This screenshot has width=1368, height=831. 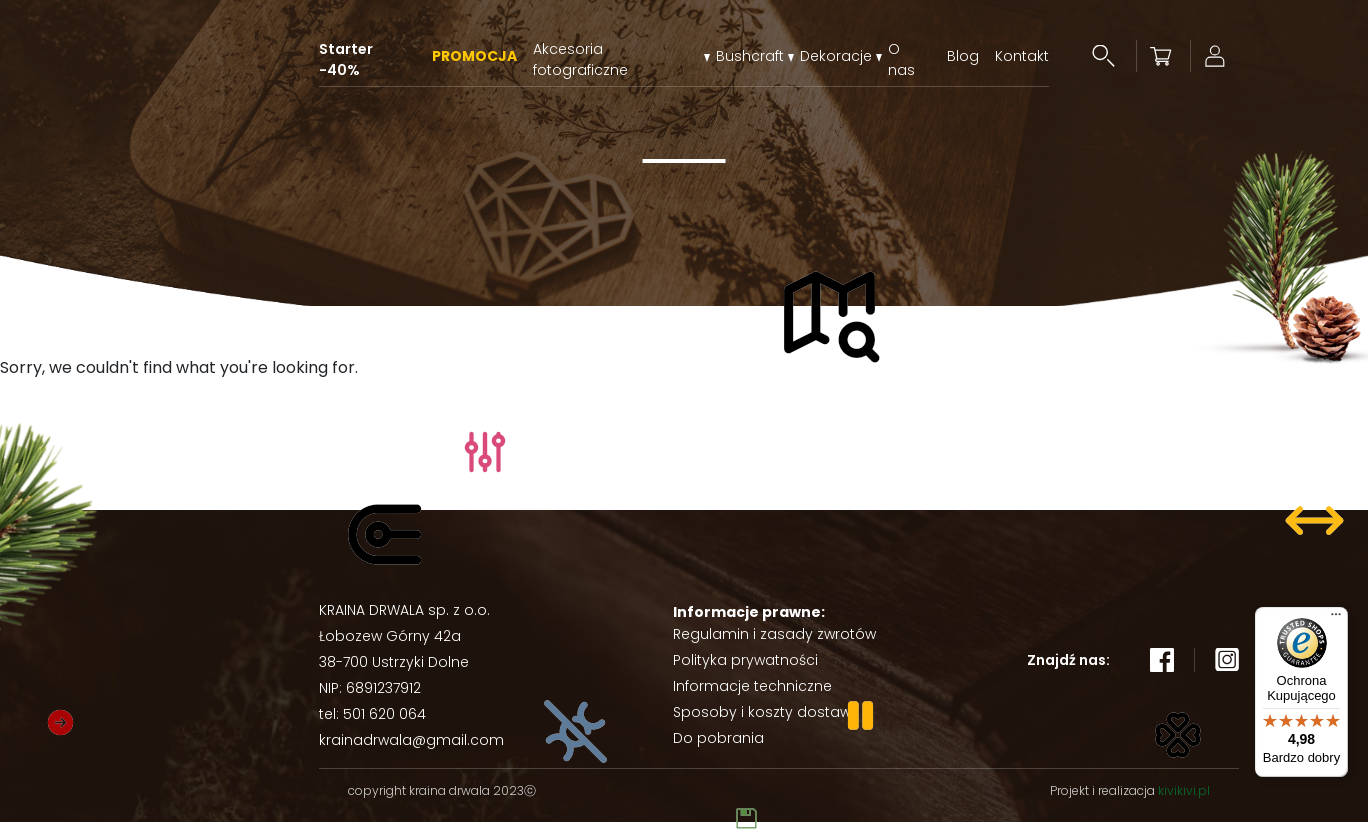 What do you see at coordinates (1178, 735) in the screenshot?
I see `indicates a lucky or bonus reward feature` at bounding box center [1178, 735].